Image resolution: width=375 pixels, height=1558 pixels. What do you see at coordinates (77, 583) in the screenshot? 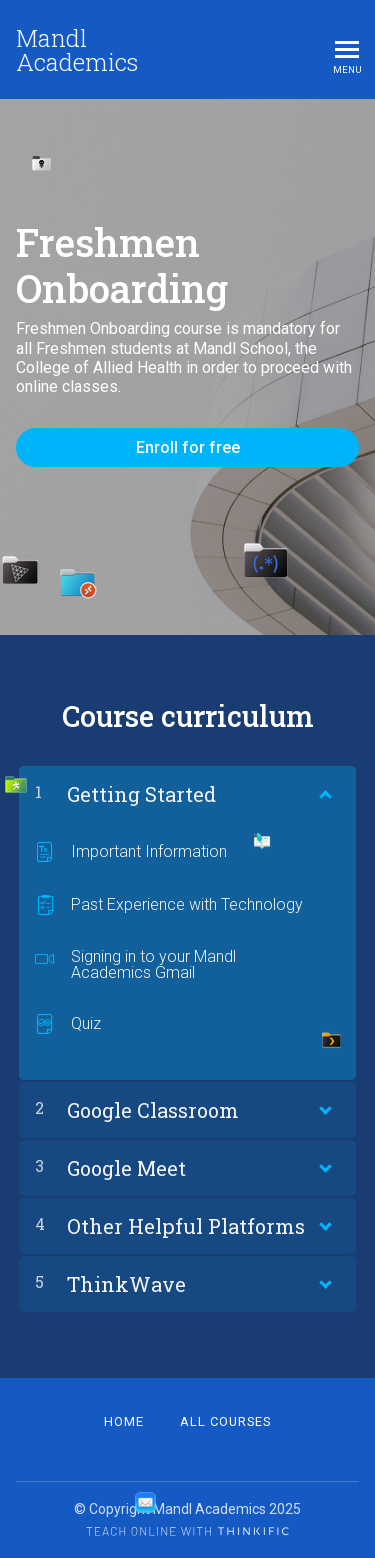
I see `open folder containing microsoft remote desktop files` at bounding box center [77, 583].